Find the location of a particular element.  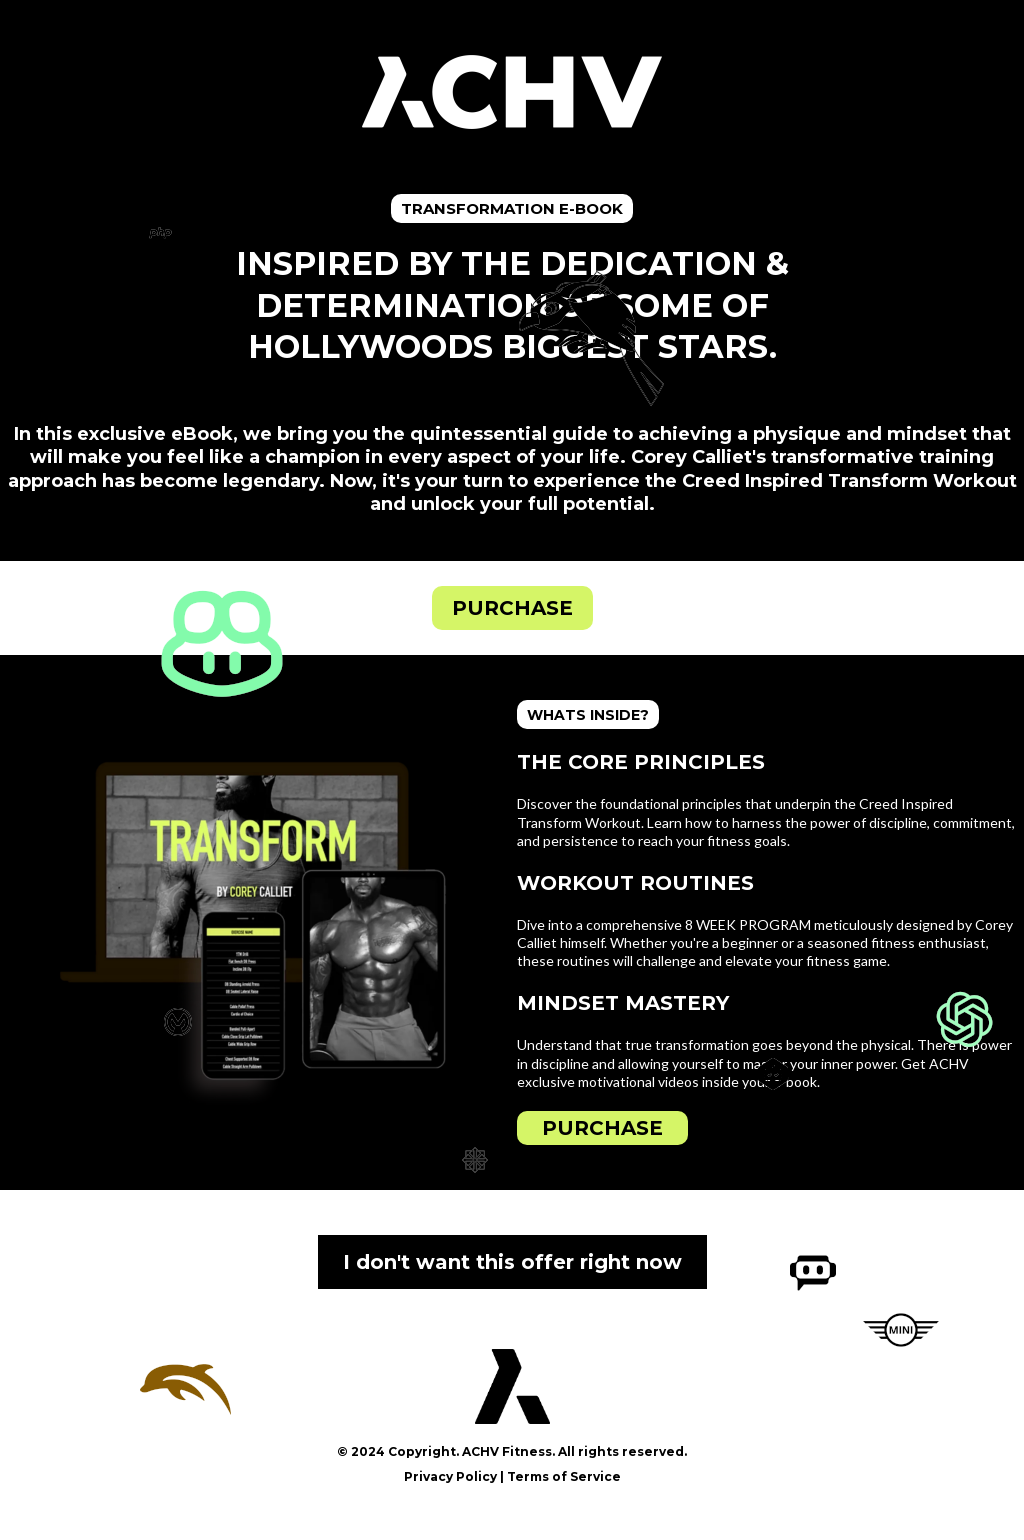

dolphin emulator logo is located at coordinates (185, 1389).